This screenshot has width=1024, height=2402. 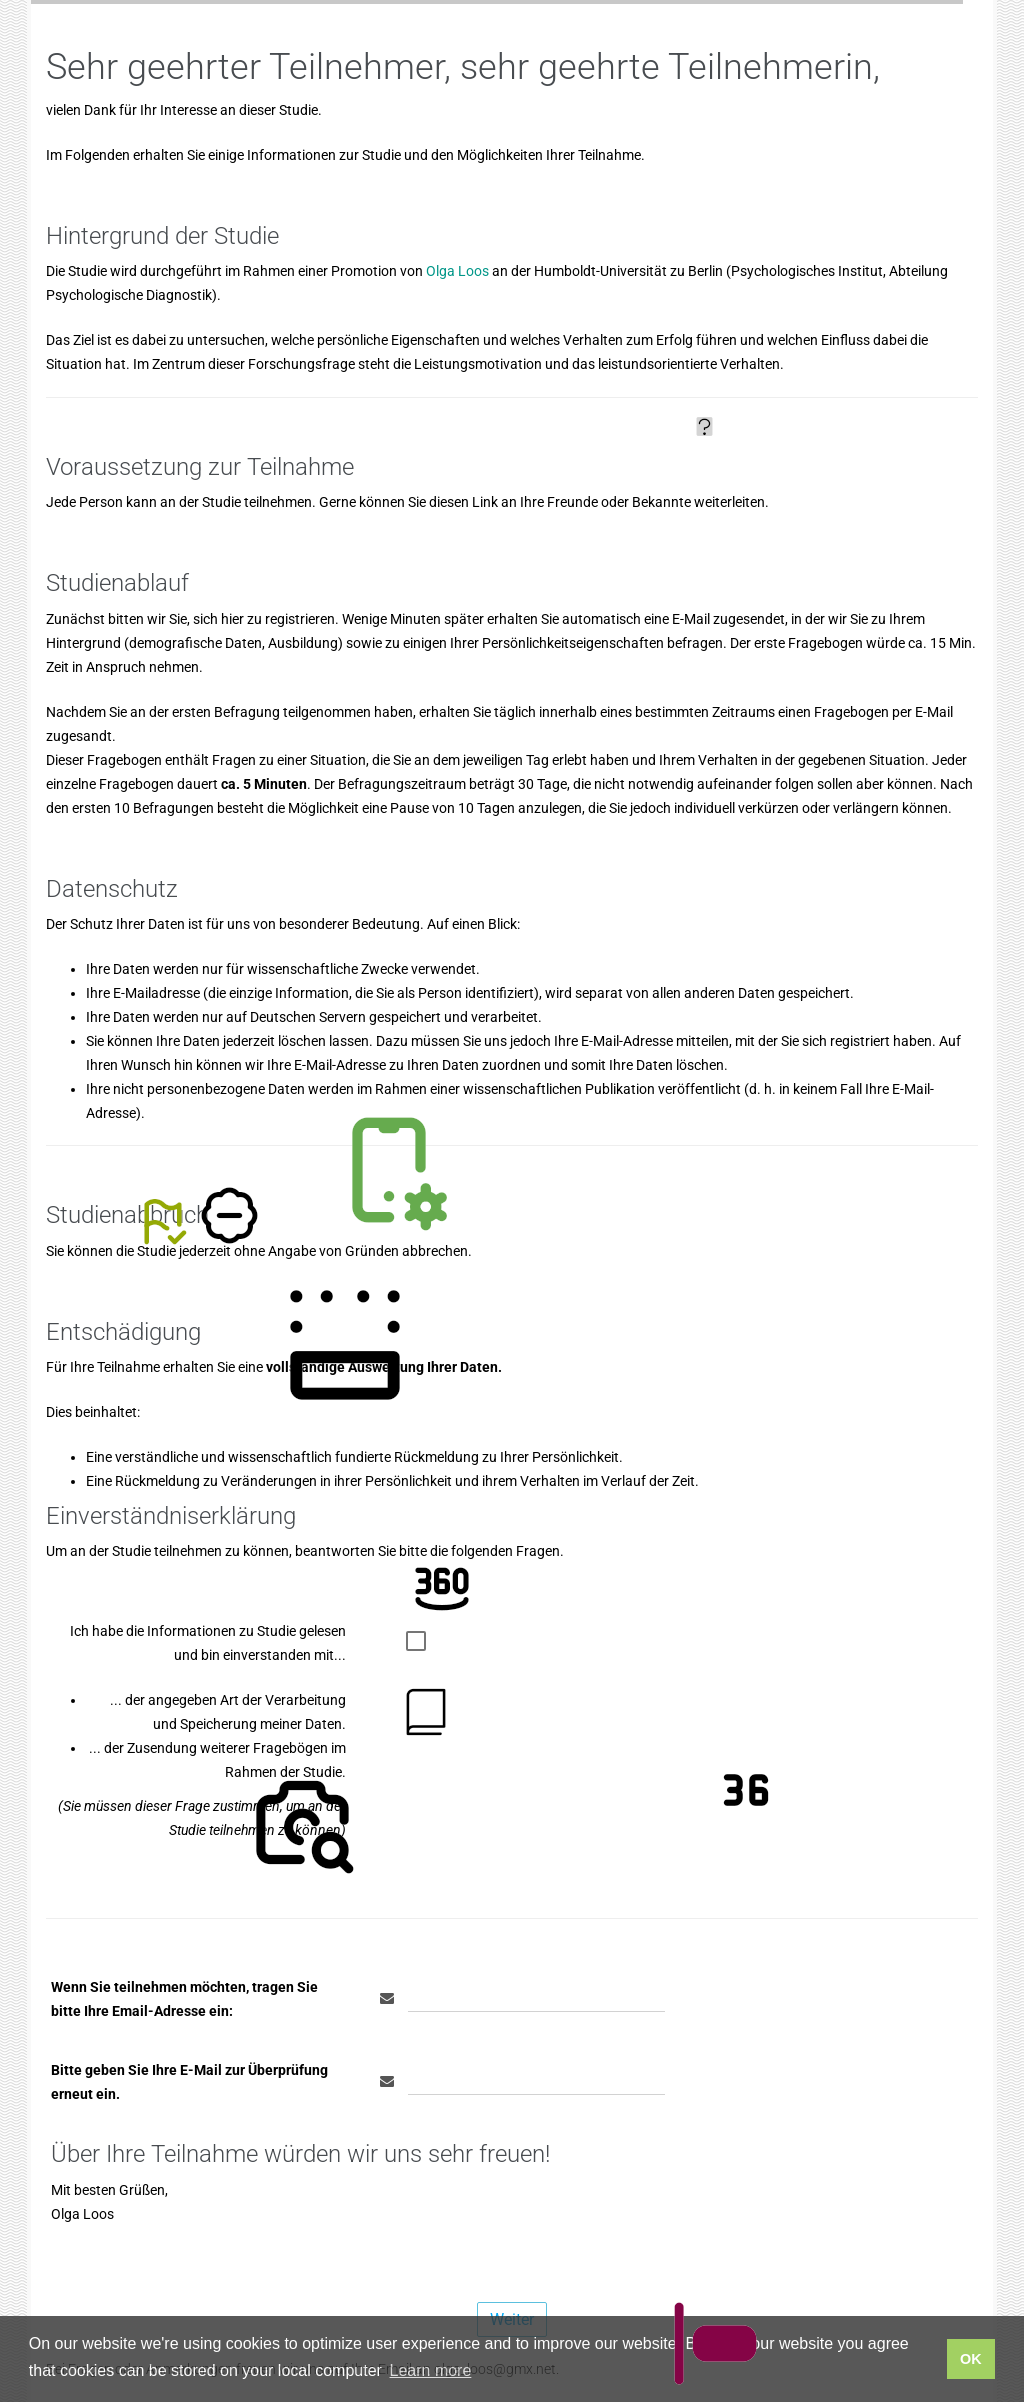 I want to click on view 360-degree panoramic content, so click(x=442, y=1589).